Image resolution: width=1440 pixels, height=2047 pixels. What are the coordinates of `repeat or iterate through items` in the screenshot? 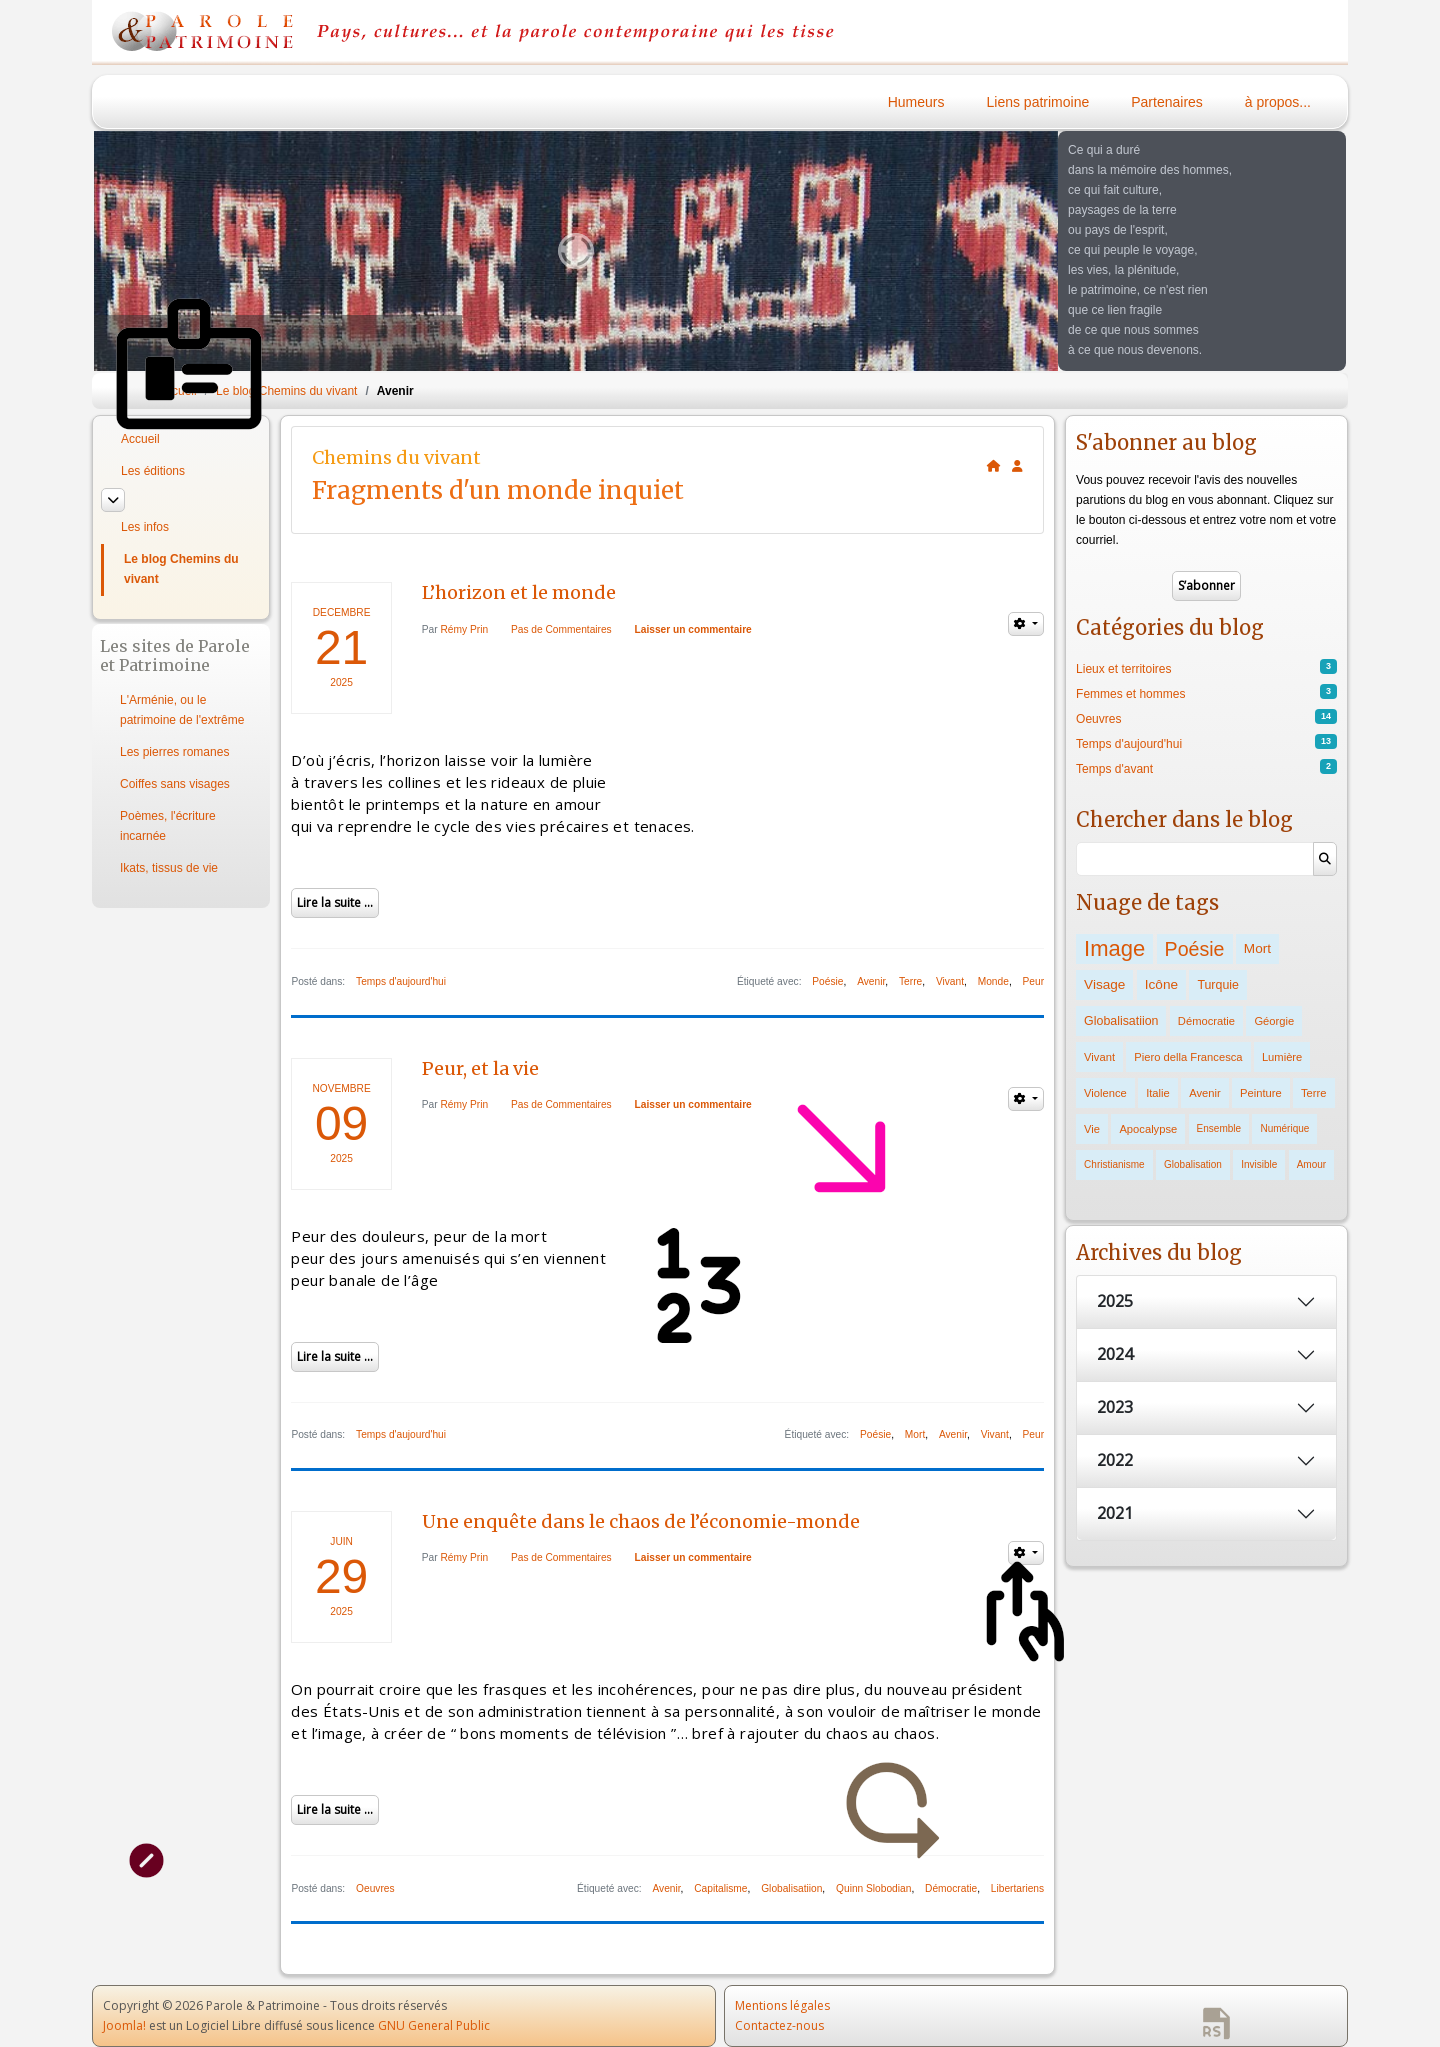 It's located at (891, 1807).